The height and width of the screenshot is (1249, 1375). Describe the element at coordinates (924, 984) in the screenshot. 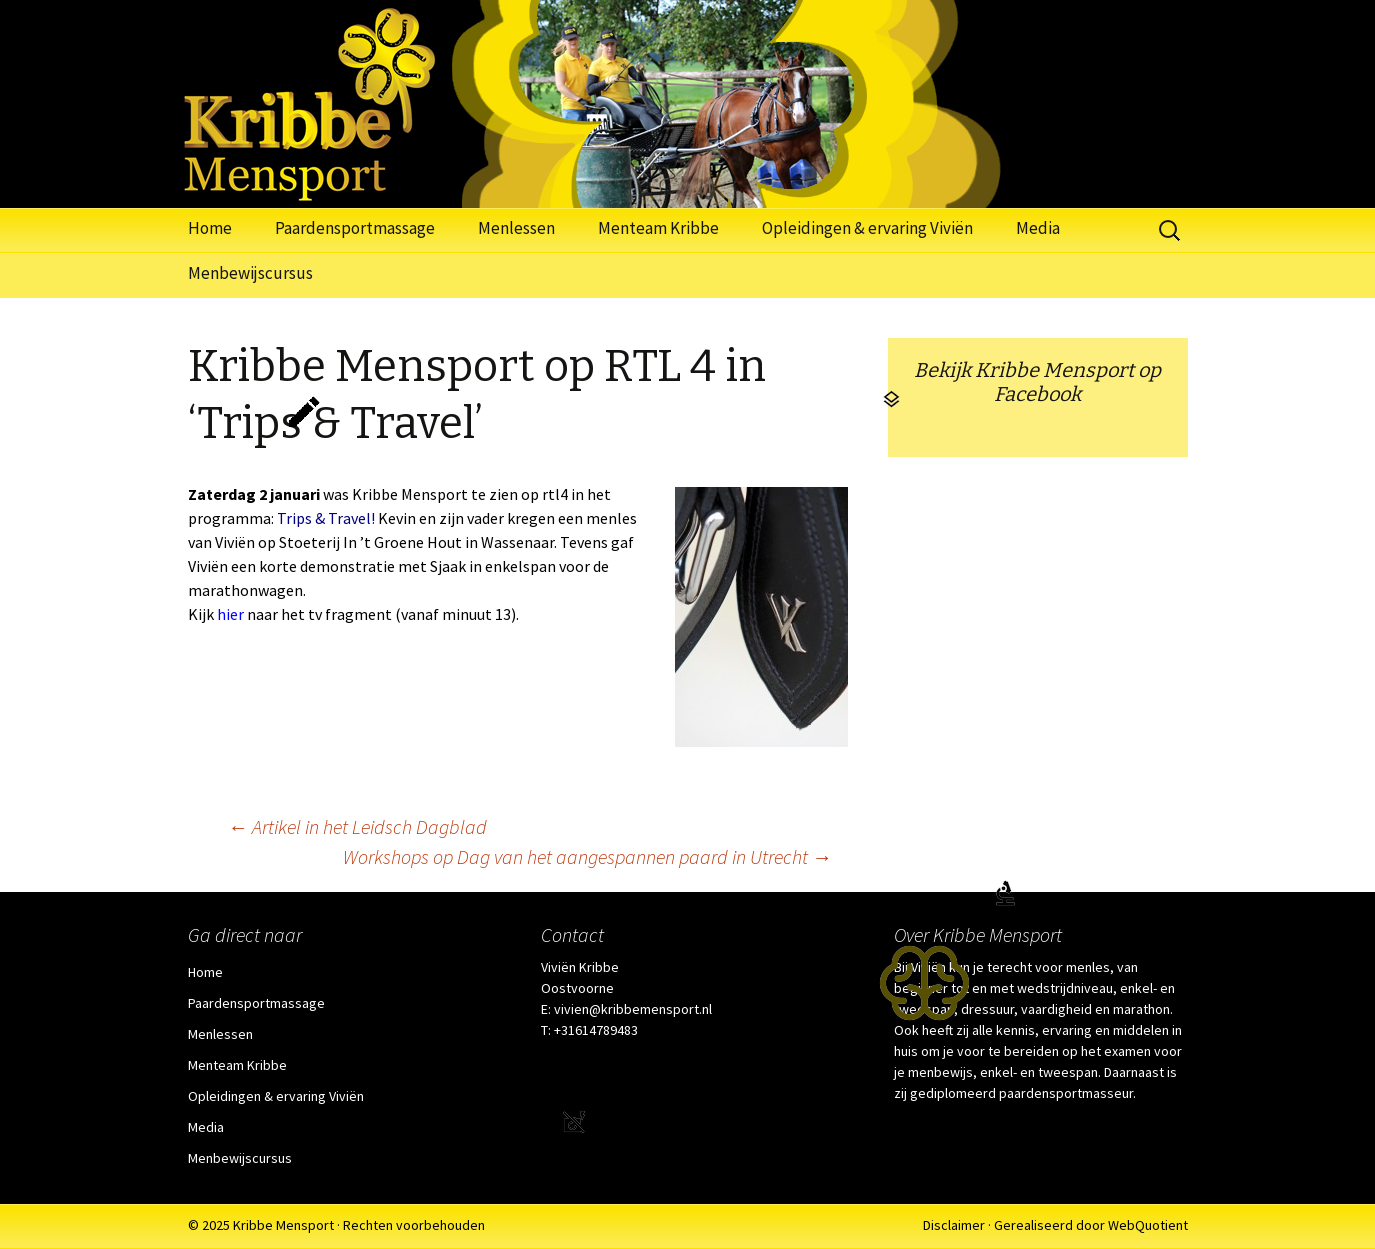

I see `access AI or smart features` at that location.